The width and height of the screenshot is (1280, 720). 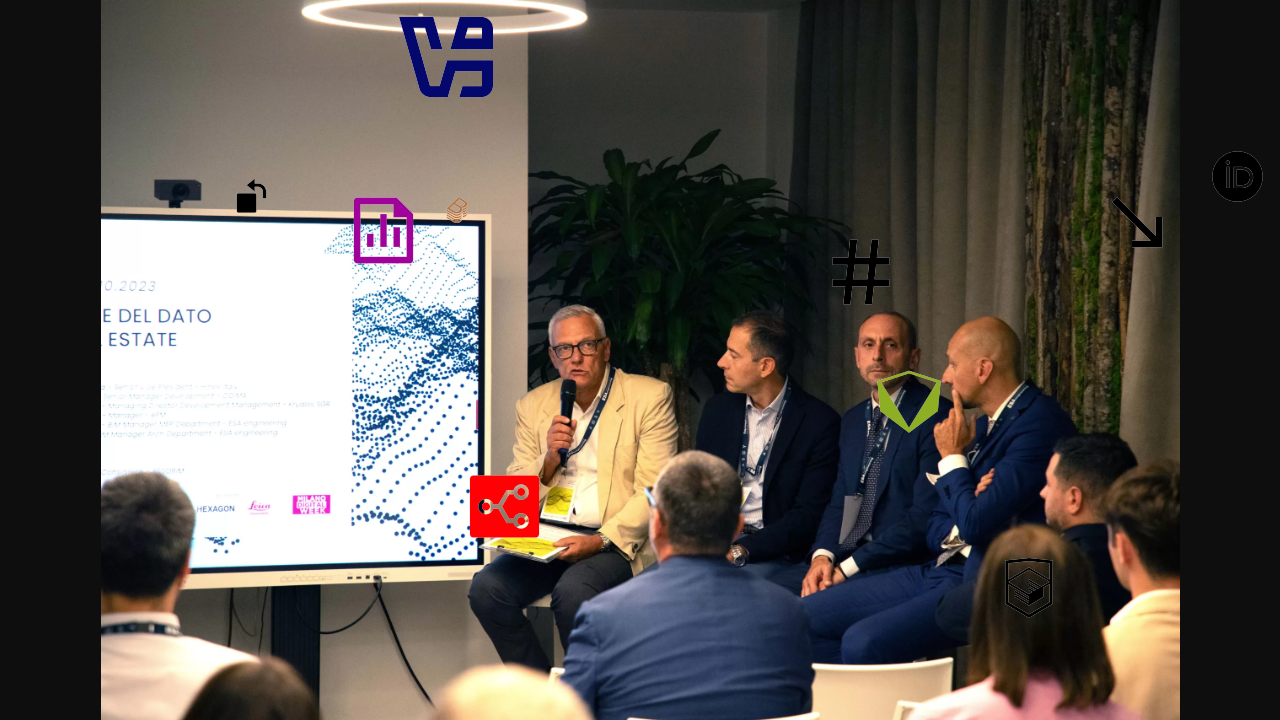 I want to click on view on StackShare, so click(x=504, y=506).